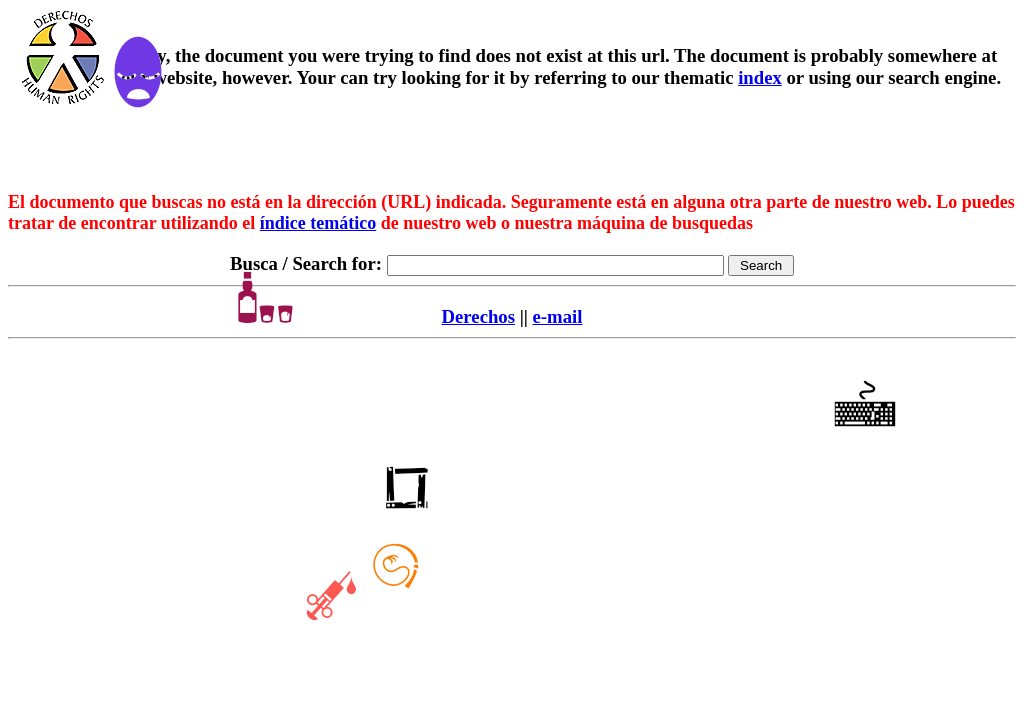 This screenshot has width=1024, height=720. Describe the element at coordinates (139, 72) in the screenshot. I see `indicates a sleepy or drowsy character state` at that location.